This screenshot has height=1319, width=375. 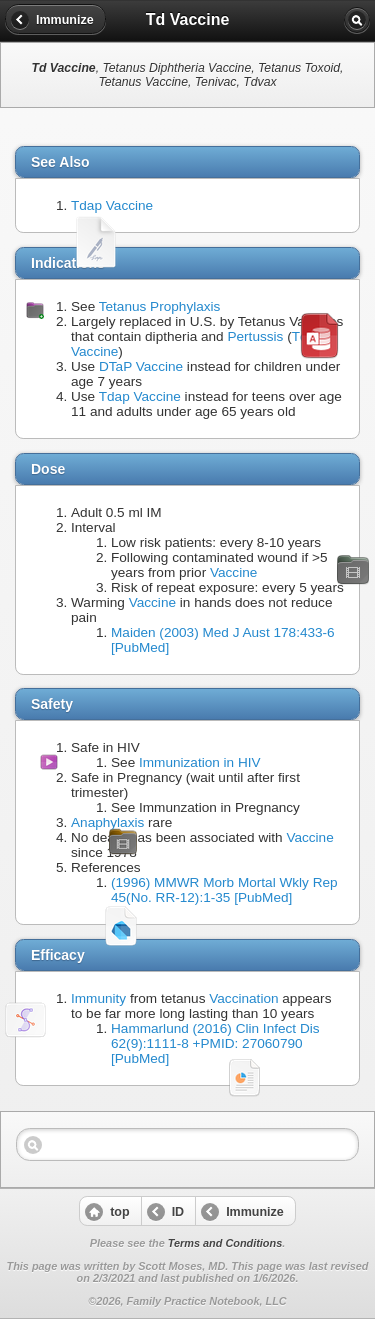 What do you see at coordinates (319, 335) in the screenshot?
I see `microsoft access database file` at bounding box center [319, 335].